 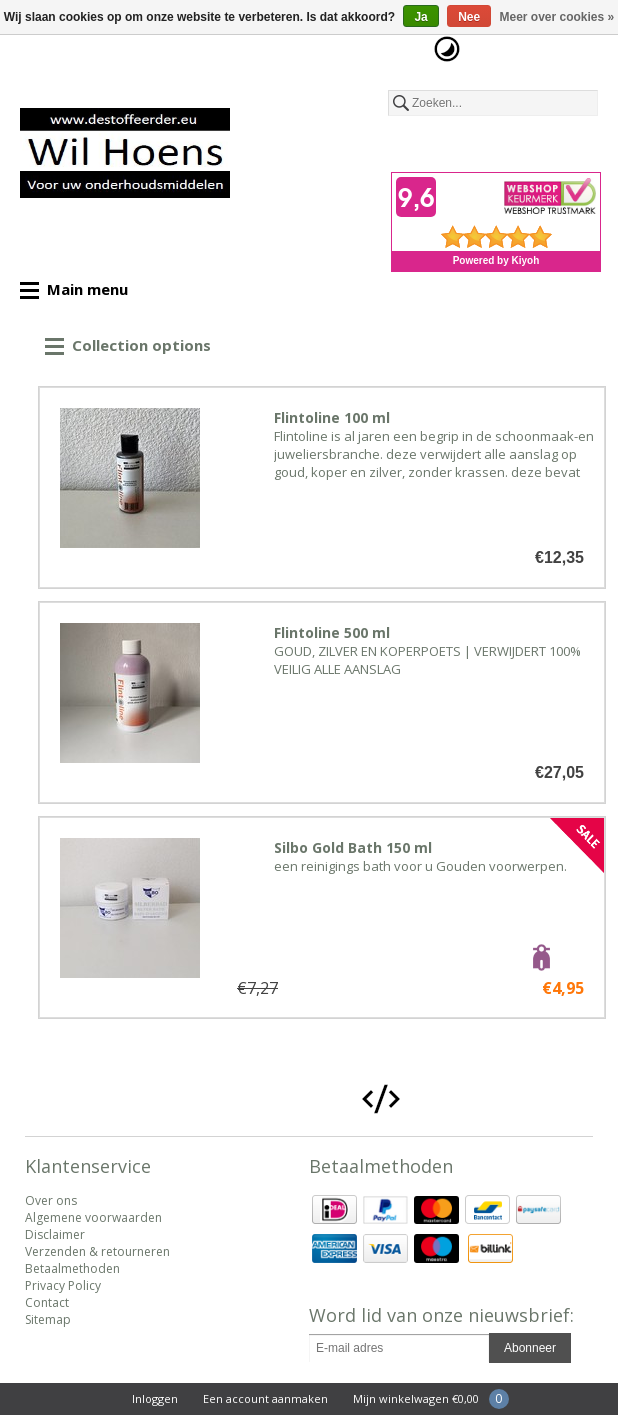 I want to click on view or edit source code, so click(x=381, y=1099).